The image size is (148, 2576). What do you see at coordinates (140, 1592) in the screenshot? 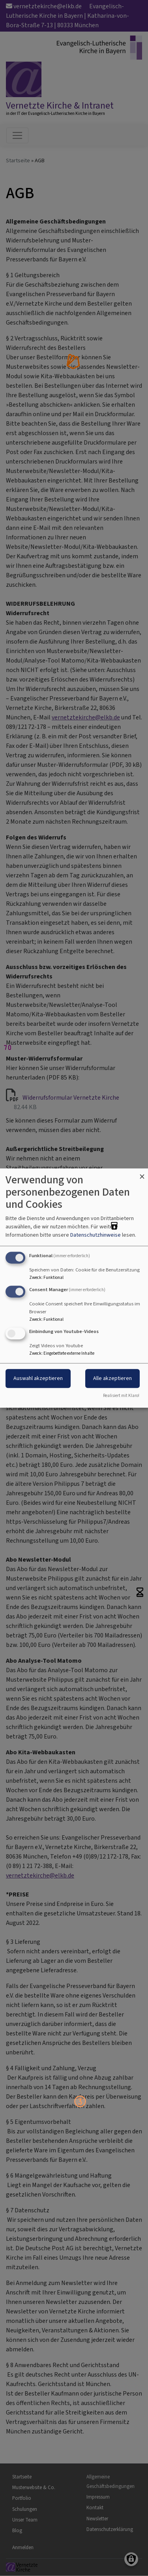
I see `indicates time is running low` at bounding box center [140, 1592].